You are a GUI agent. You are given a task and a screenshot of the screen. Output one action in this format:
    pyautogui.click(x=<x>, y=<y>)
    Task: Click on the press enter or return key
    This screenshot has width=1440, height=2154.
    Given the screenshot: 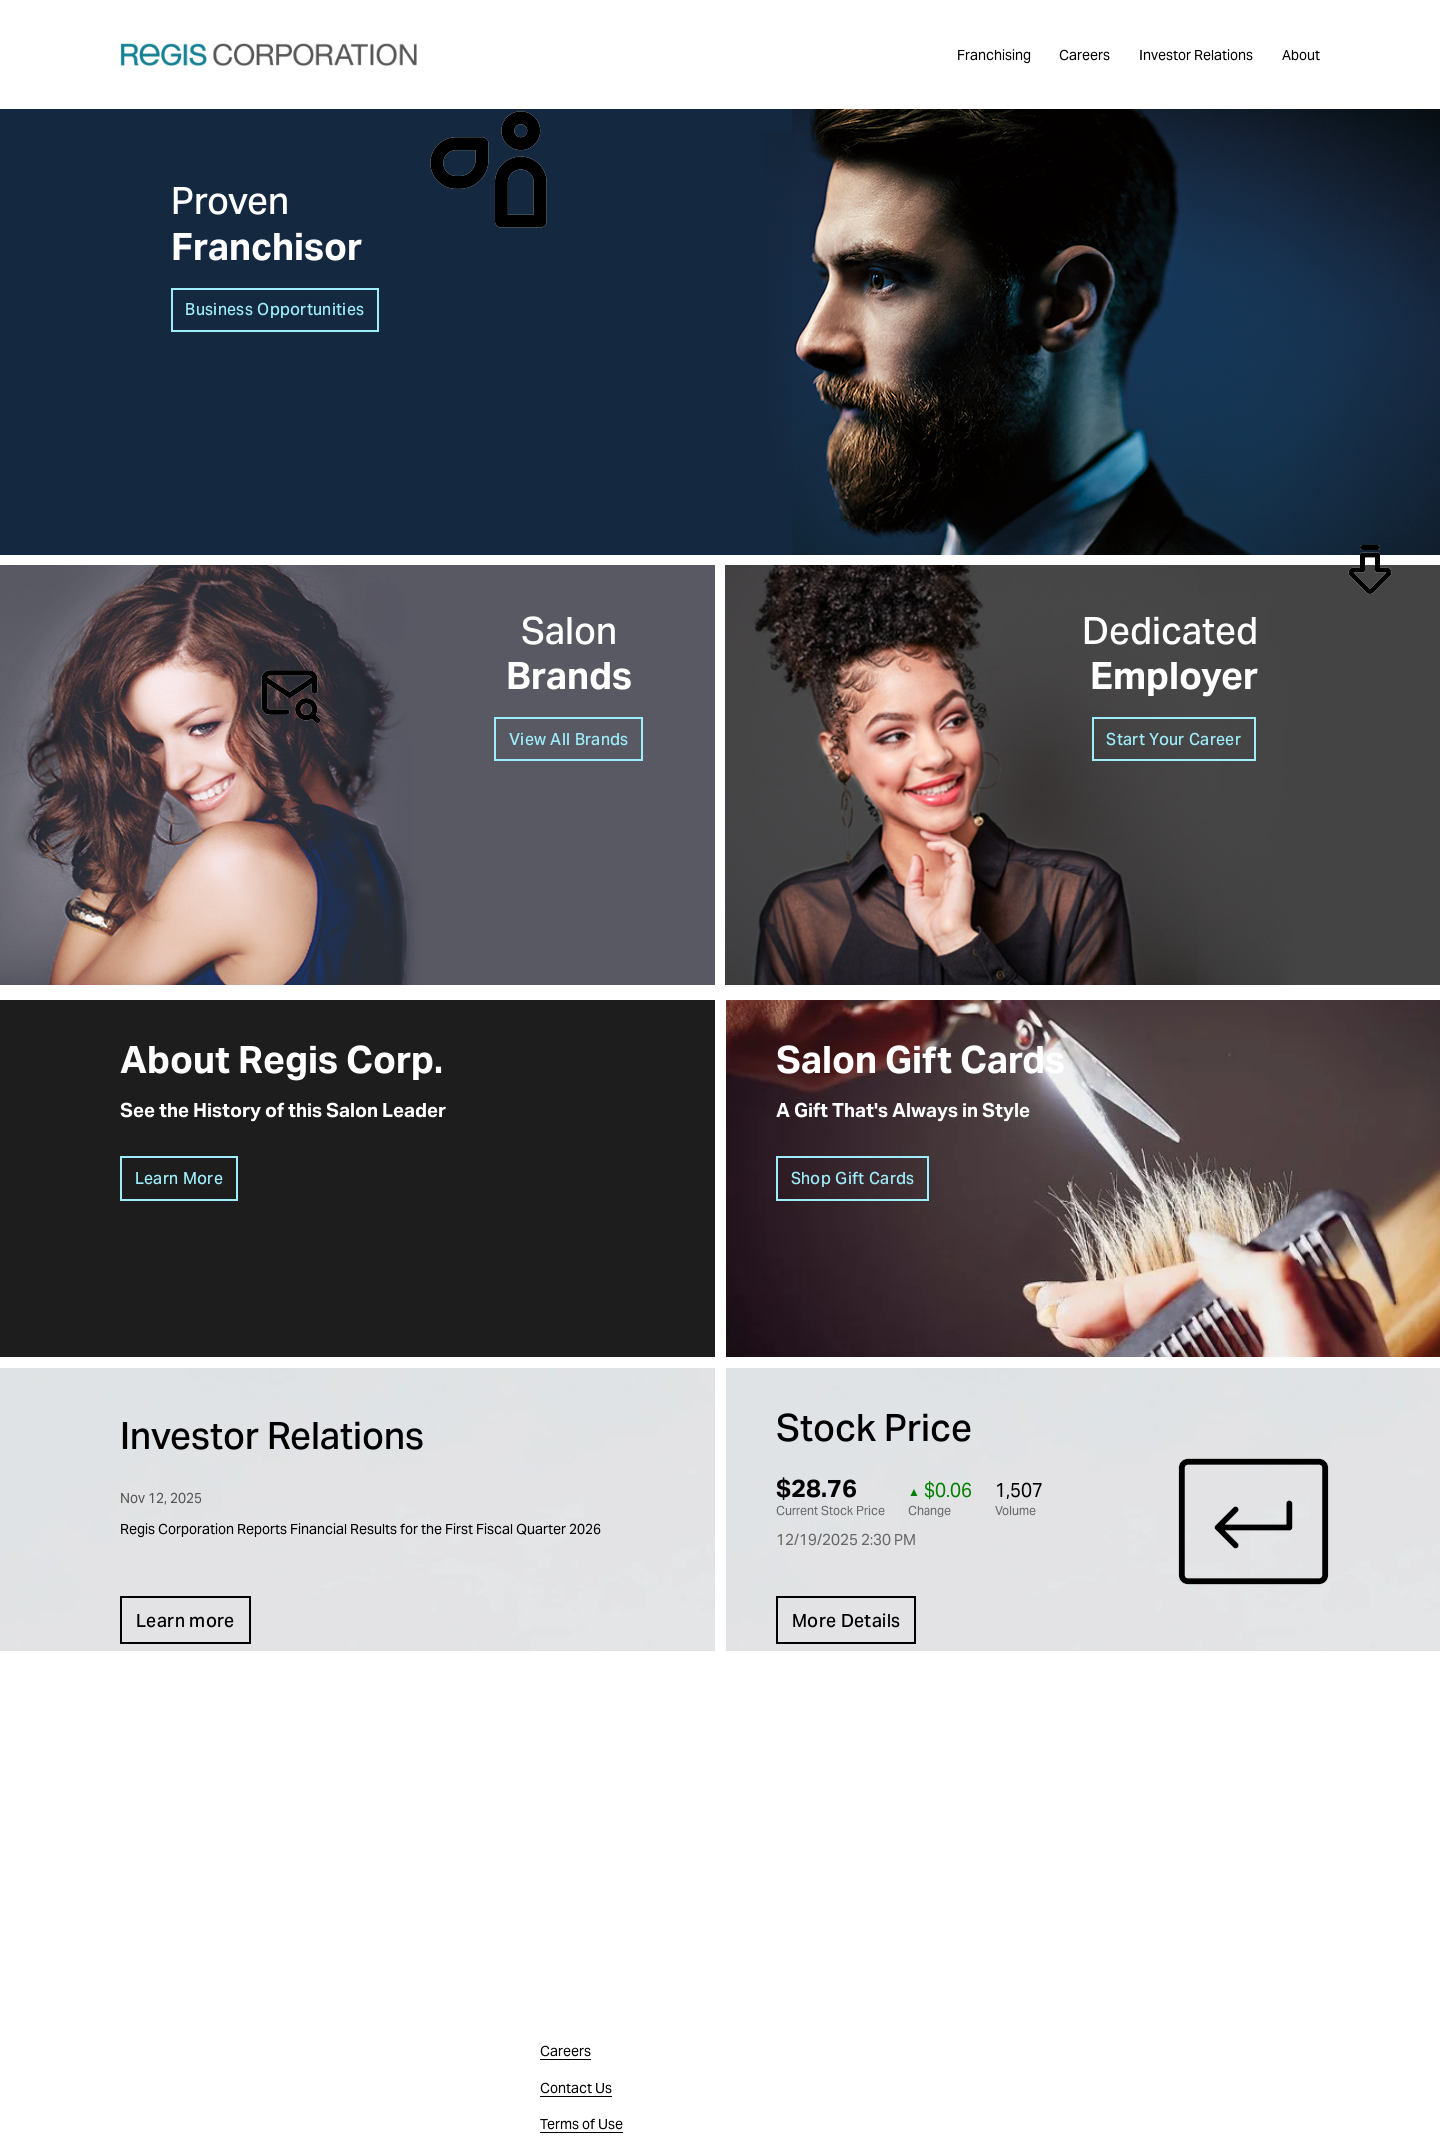 What is the action you would take?
    pyautogui.click(x=1253, y=1521)
    